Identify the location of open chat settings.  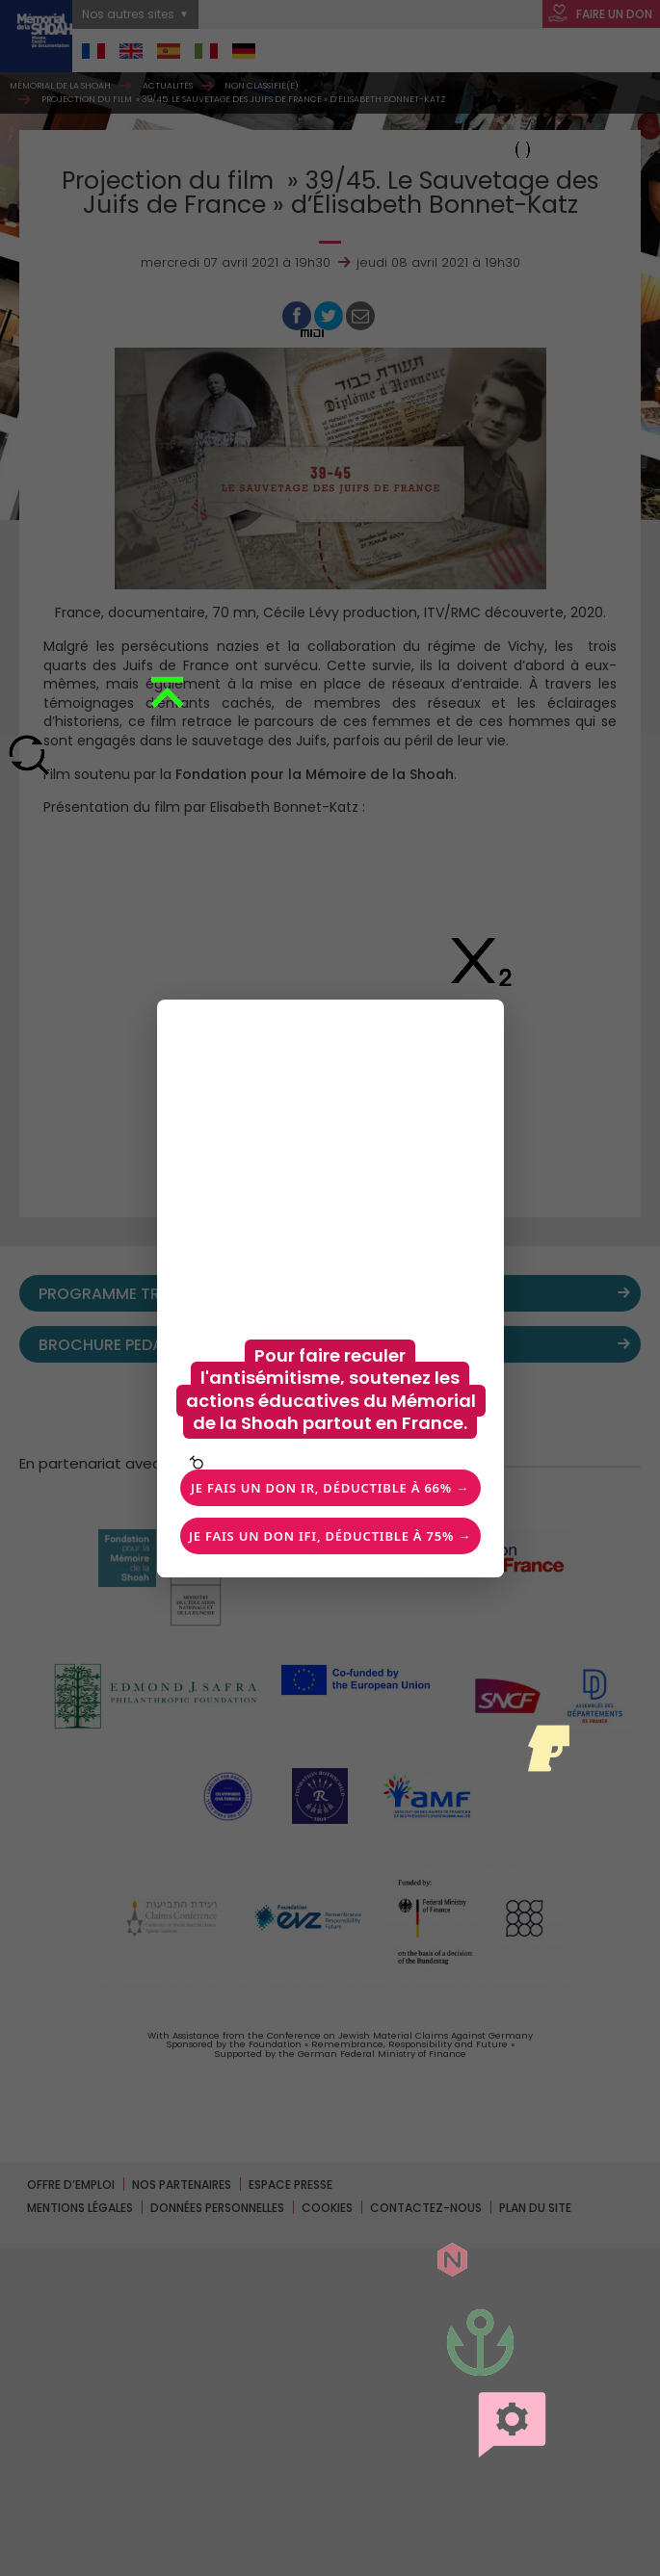
(512, 2422).